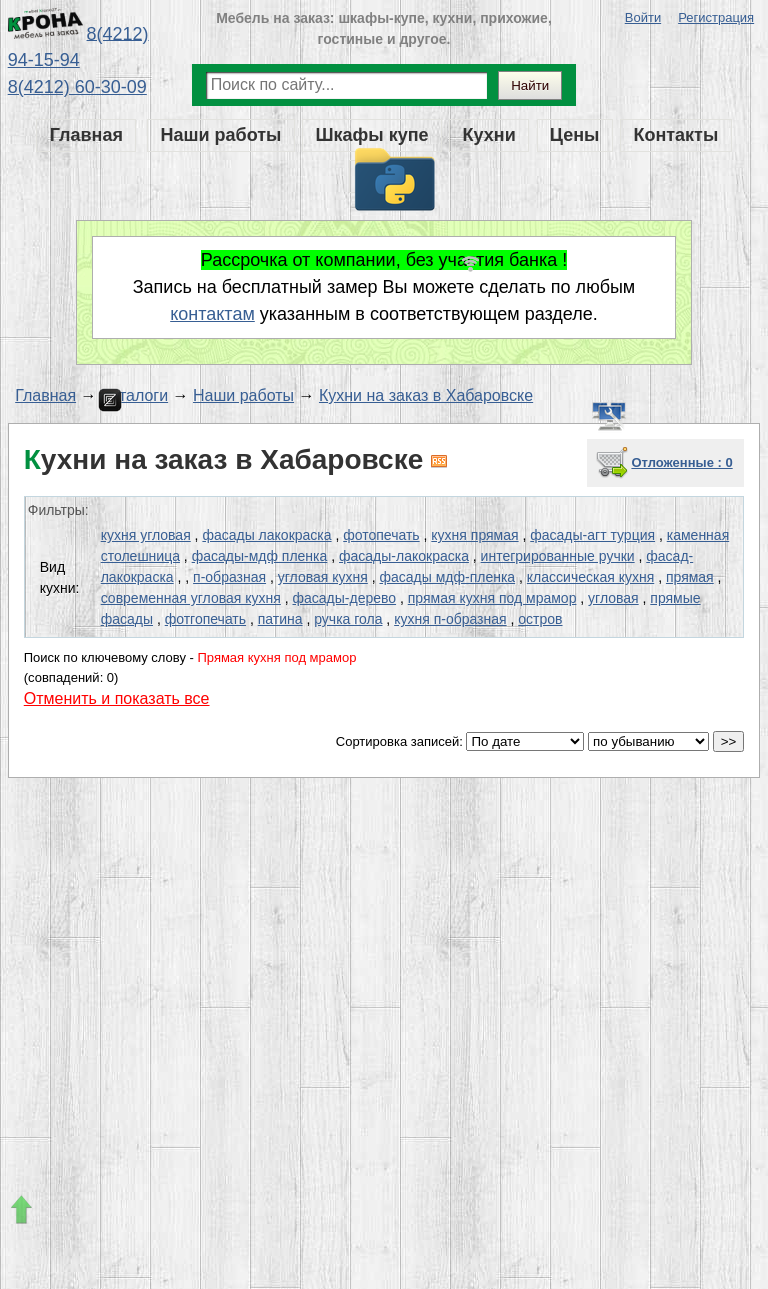 The width and height of the screenshot is (768, 1289). What do you see at coordinates (394, 181) in the screenshot?
I see `folder containing python project files` at bounding box center [394, 181].